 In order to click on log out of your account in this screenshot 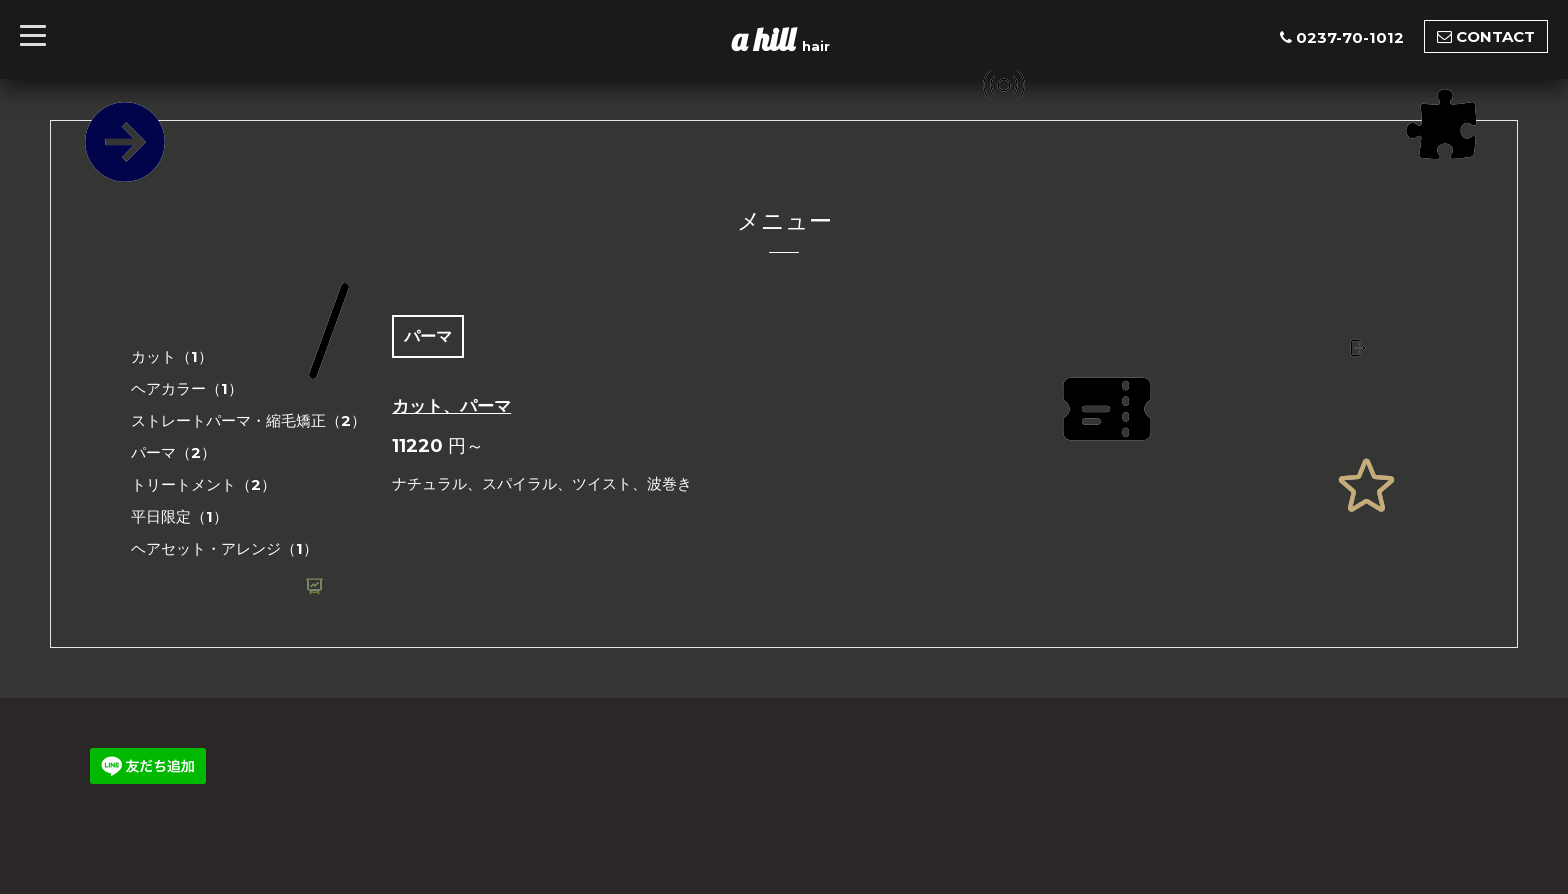, I will do `click(1357, 348)`.